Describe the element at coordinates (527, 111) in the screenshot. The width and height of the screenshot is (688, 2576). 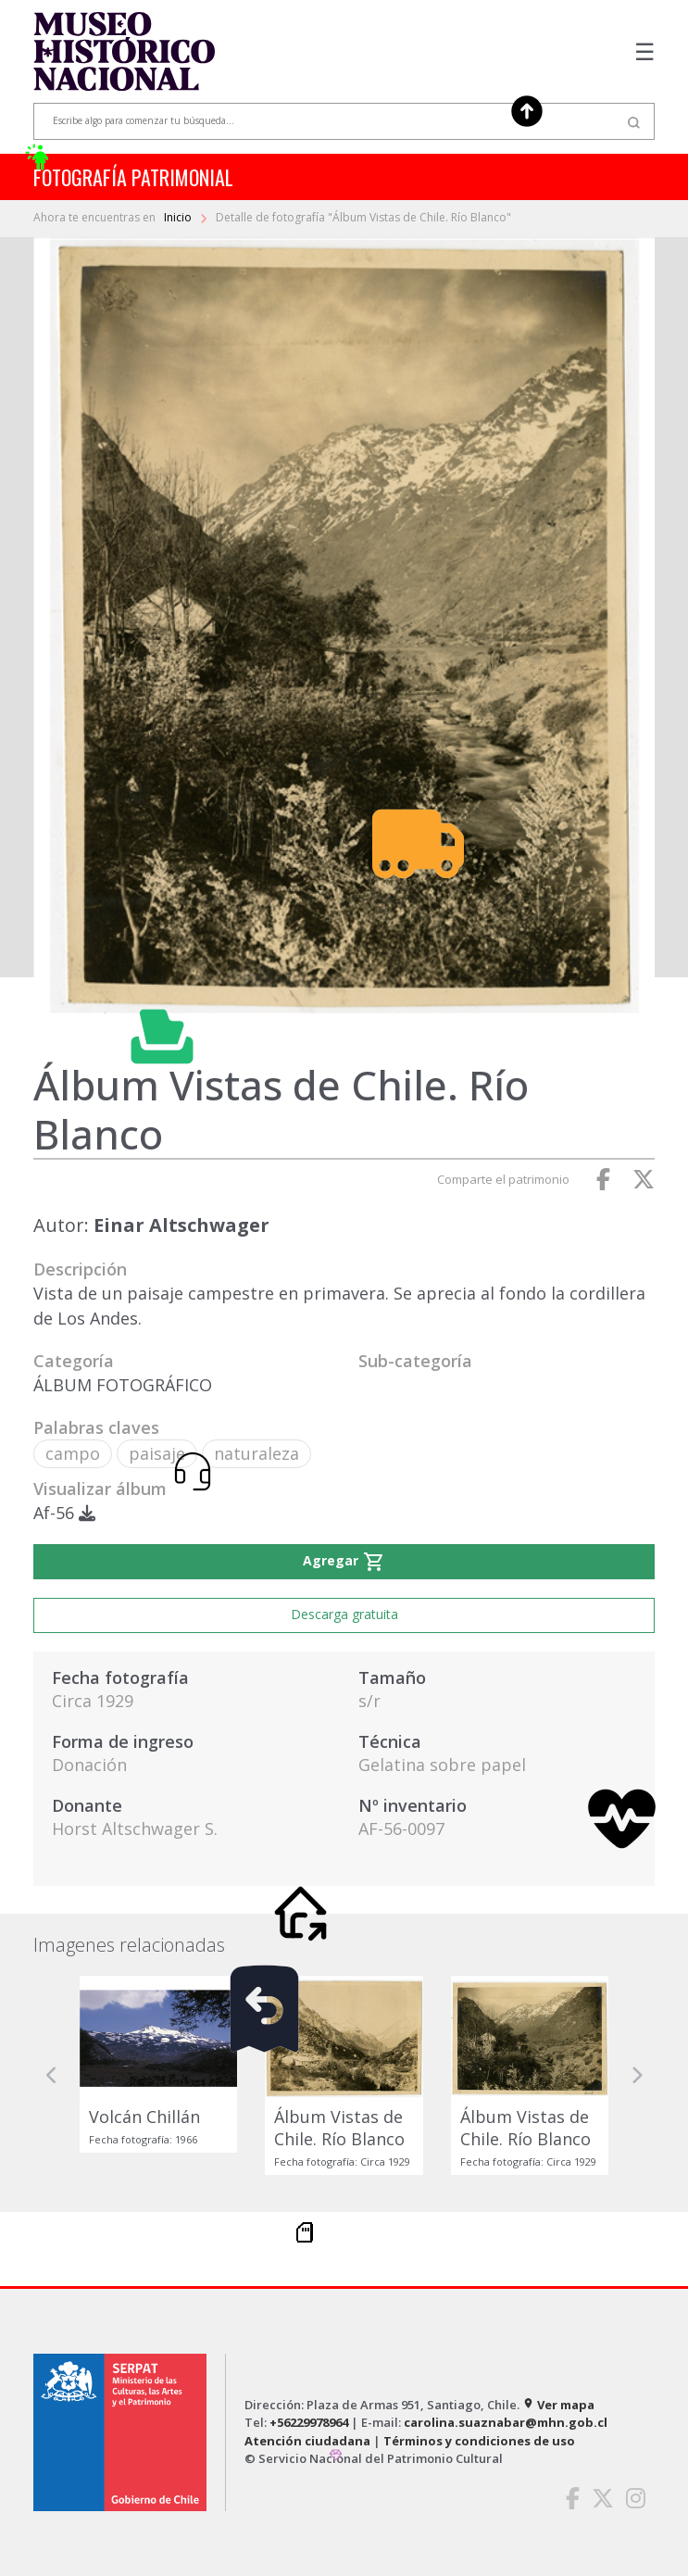
I see `upload a file or content` at that location.